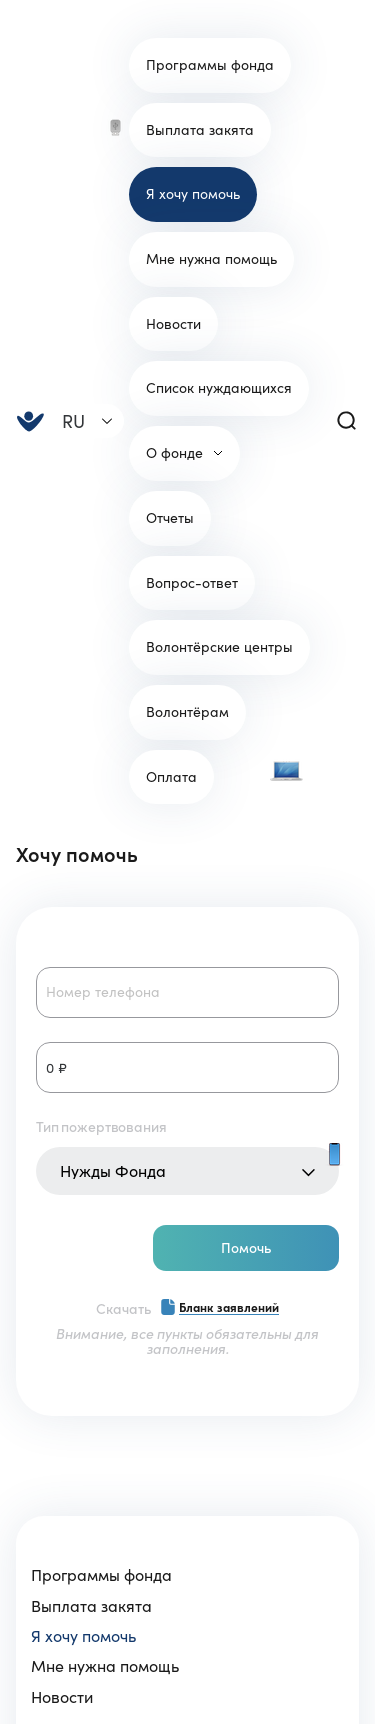 The width and height of the screenshot is (375, 1724). Describe the element at coordinates (115, 127) in the screenshot. I see `removable USB storage device` at that location.